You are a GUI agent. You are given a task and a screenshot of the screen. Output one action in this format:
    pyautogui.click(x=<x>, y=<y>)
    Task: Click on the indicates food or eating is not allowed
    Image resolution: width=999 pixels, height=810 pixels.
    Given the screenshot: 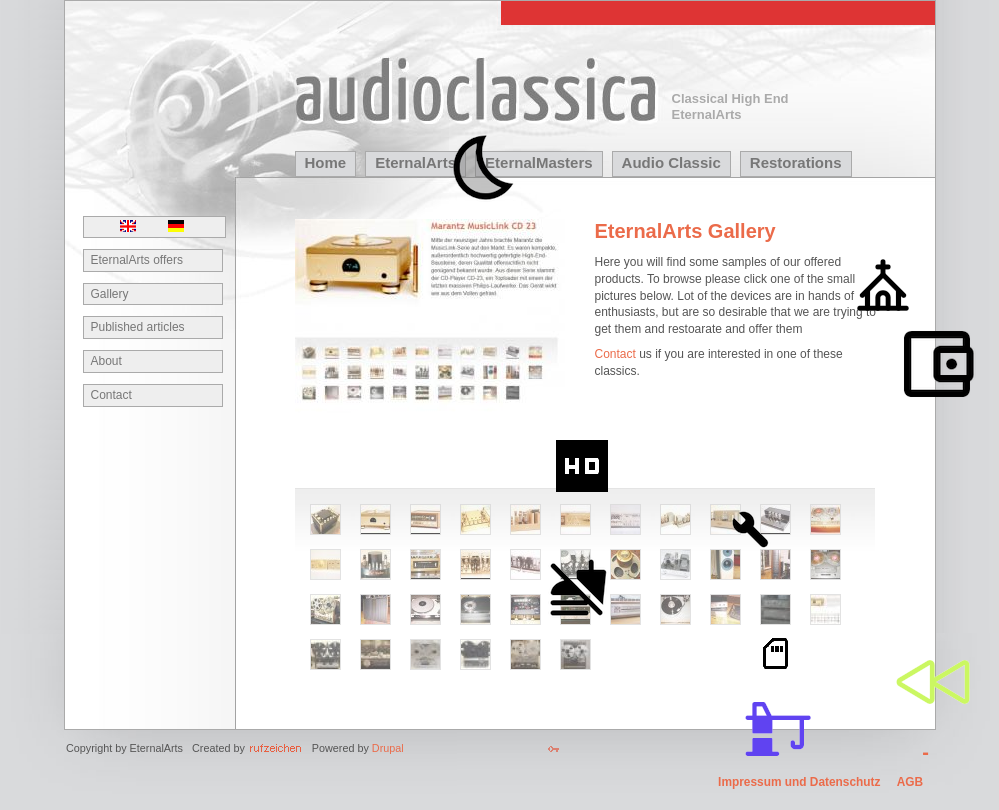 What is the action you would take?
    pyautogui.click(x=578, y=587)
    